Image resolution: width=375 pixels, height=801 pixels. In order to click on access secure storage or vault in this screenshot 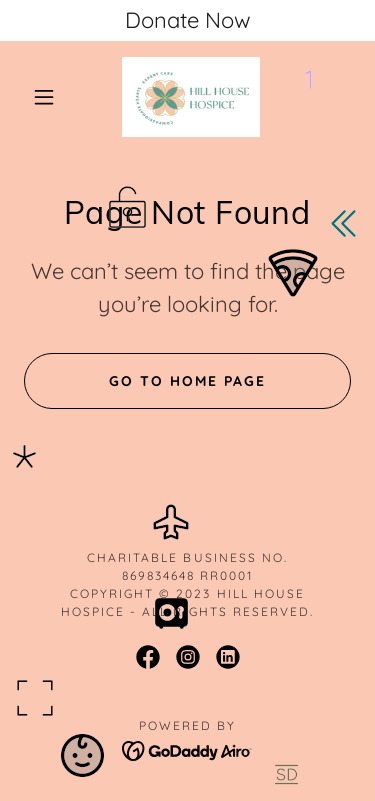, I will do `click(171, 612)`.